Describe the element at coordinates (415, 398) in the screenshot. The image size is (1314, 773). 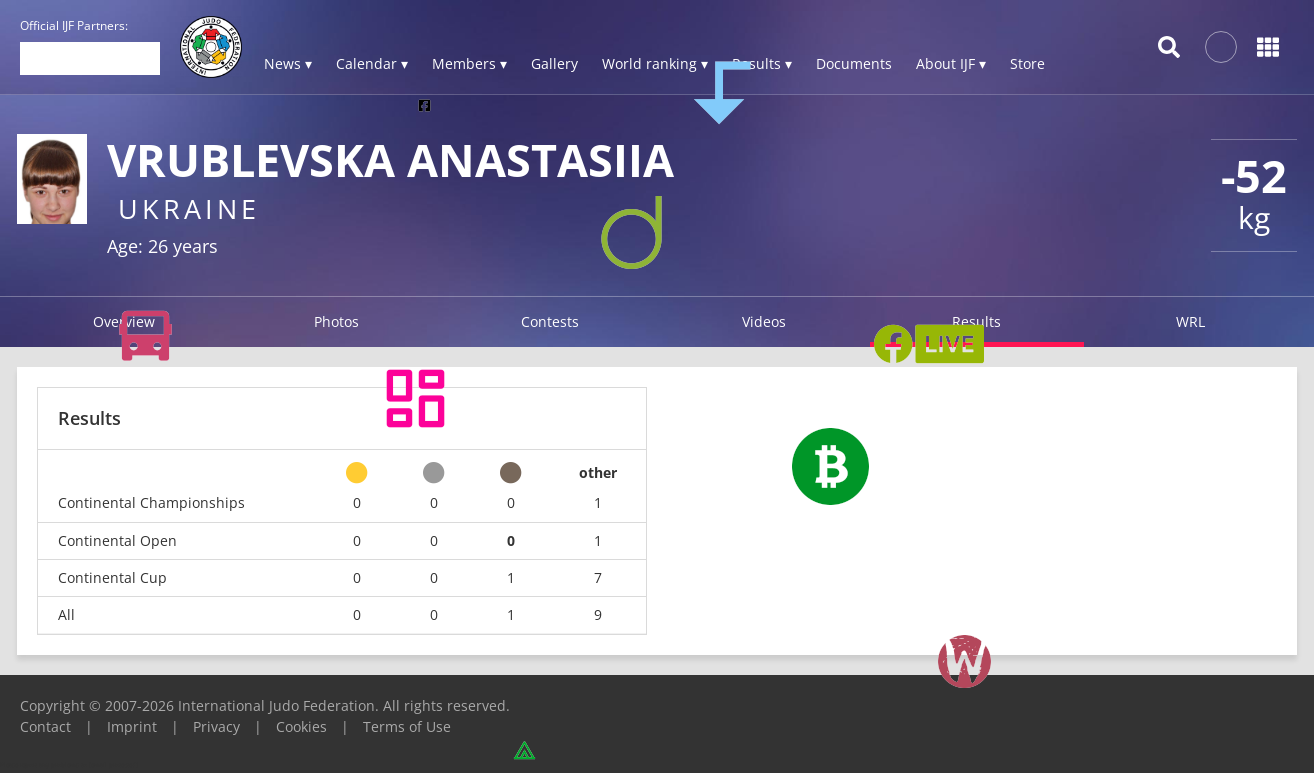
I see `access the dashboard` at that location.